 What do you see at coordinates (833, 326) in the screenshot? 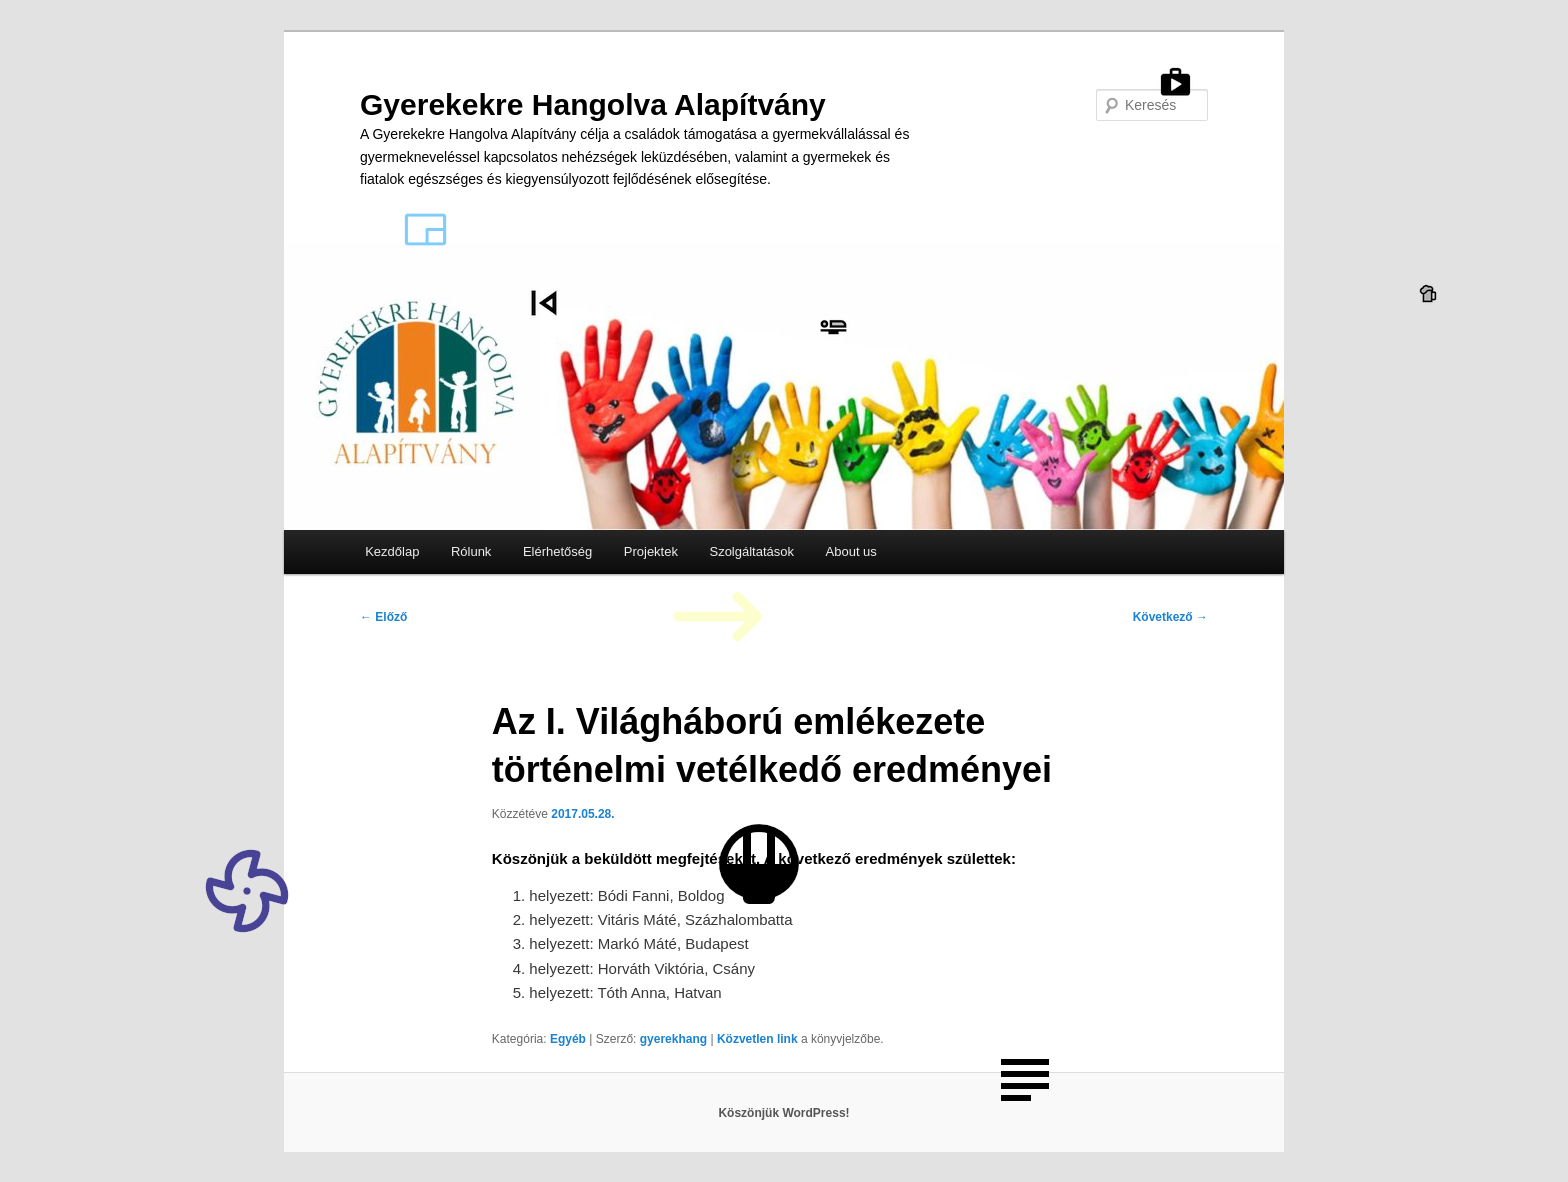
I see `select flat bed seat option` at bounding box center [833, 326].